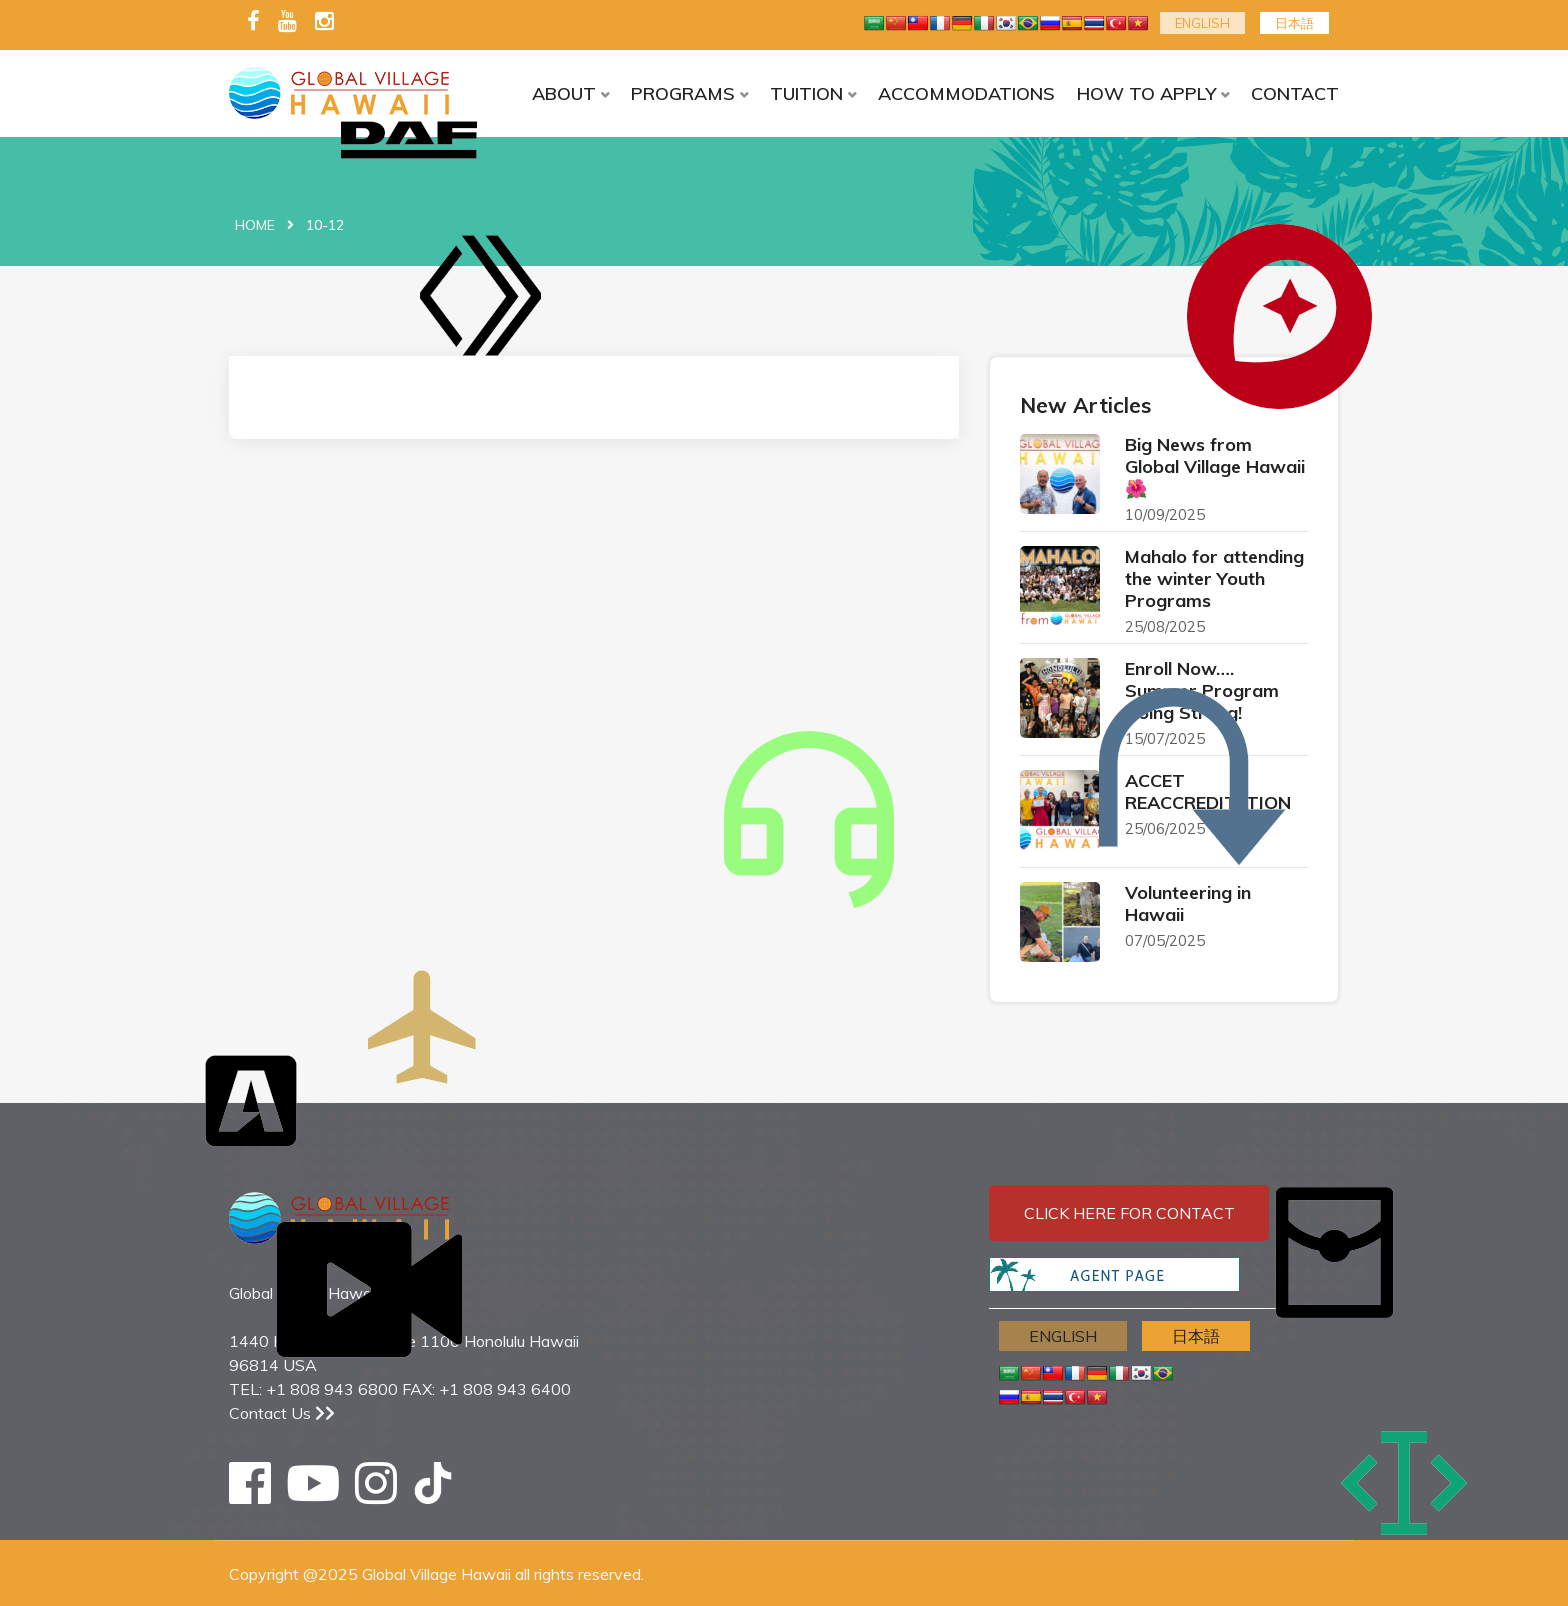 The width and height of the screenshot is (1568, 1606). What do you see at coordinates (1334, 1252) in the screenshot?
I see `send or receive a red packet (hongbao)` at bounding box center [1334, 1252].